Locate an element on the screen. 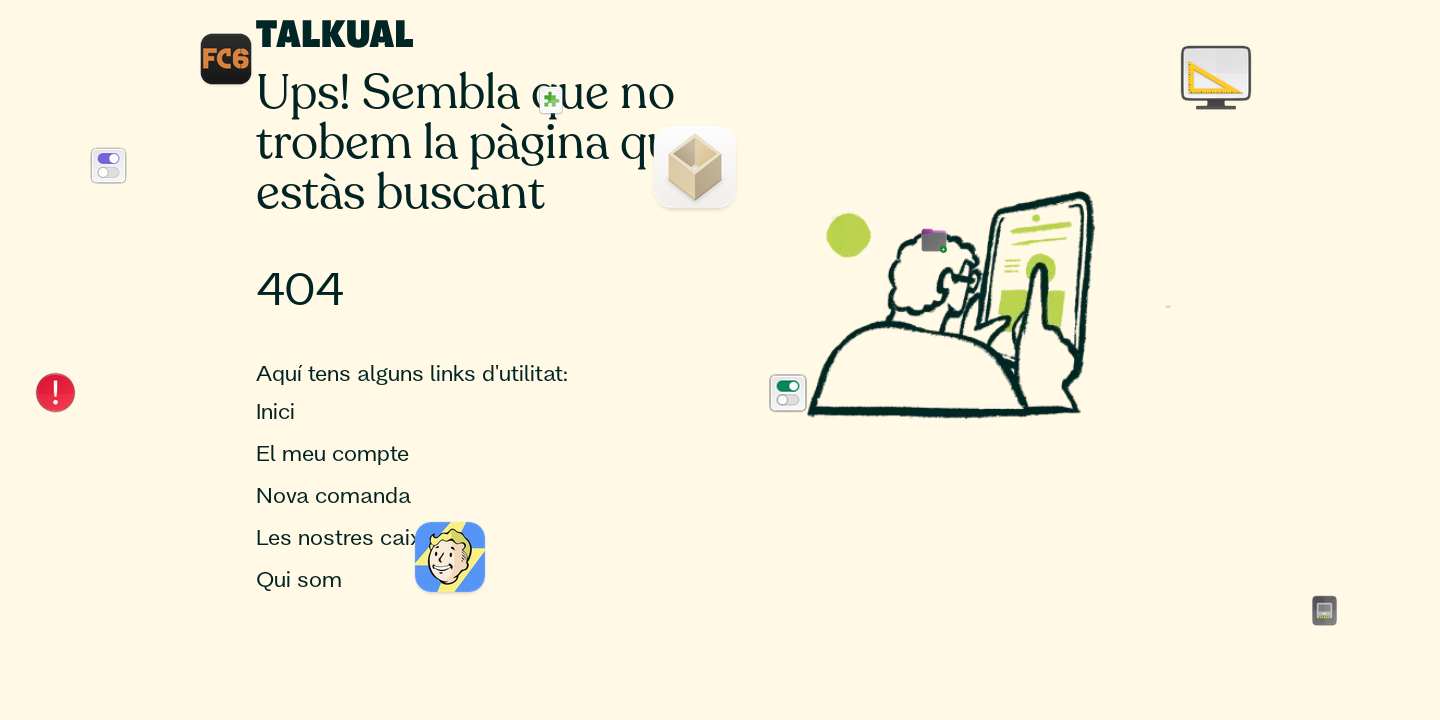  open unity tweak tool settings is located at coordinates (108, 165).